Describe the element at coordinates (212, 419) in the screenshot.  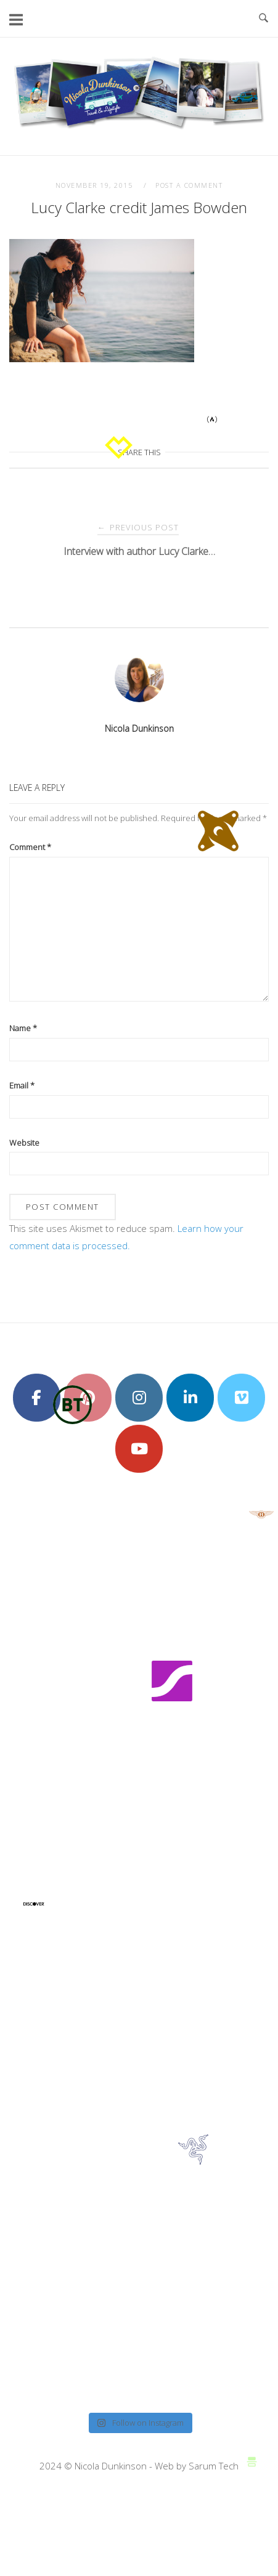
I see `visit freeCodeCamp website` at that location.